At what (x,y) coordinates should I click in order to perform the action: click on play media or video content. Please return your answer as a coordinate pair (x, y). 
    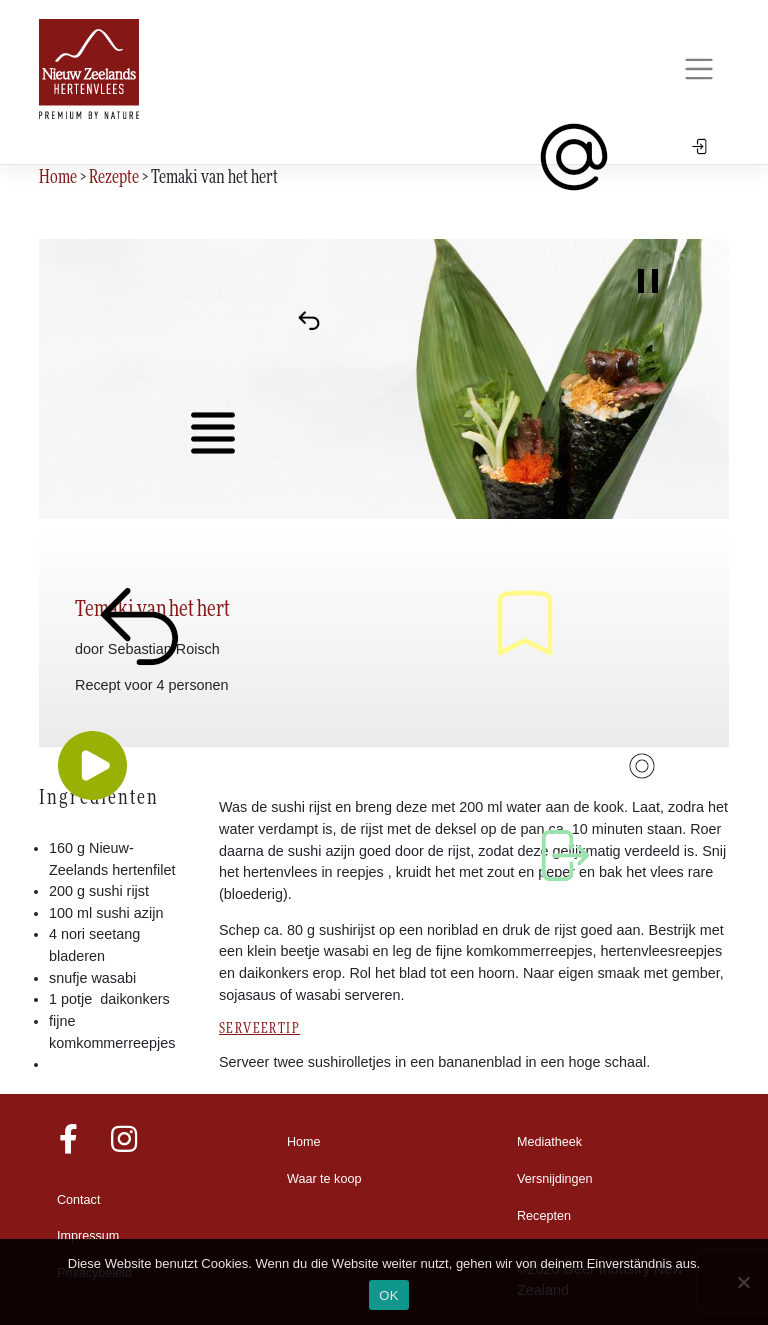
    Looking at the image, I should click on (92, 765).